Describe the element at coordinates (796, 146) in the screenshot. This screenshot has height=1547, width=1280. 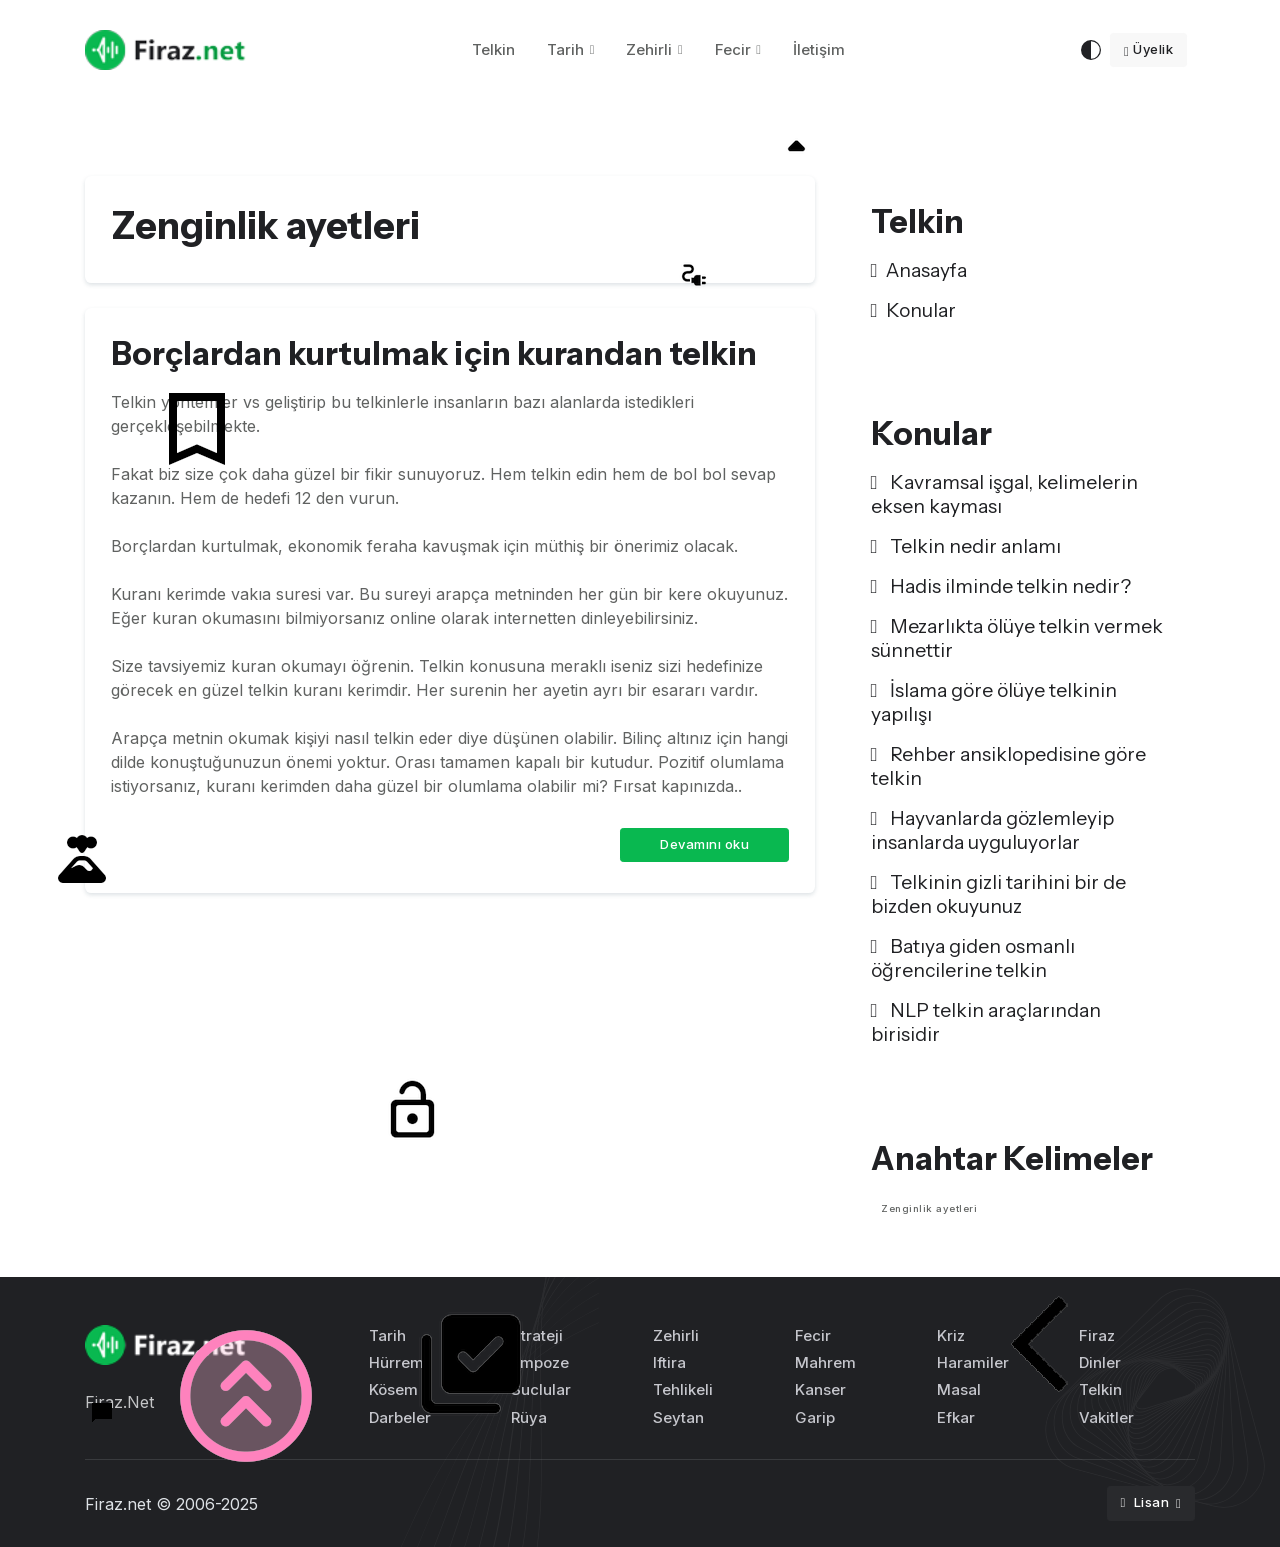
I see `expand content or reveal hidden options` at that location.